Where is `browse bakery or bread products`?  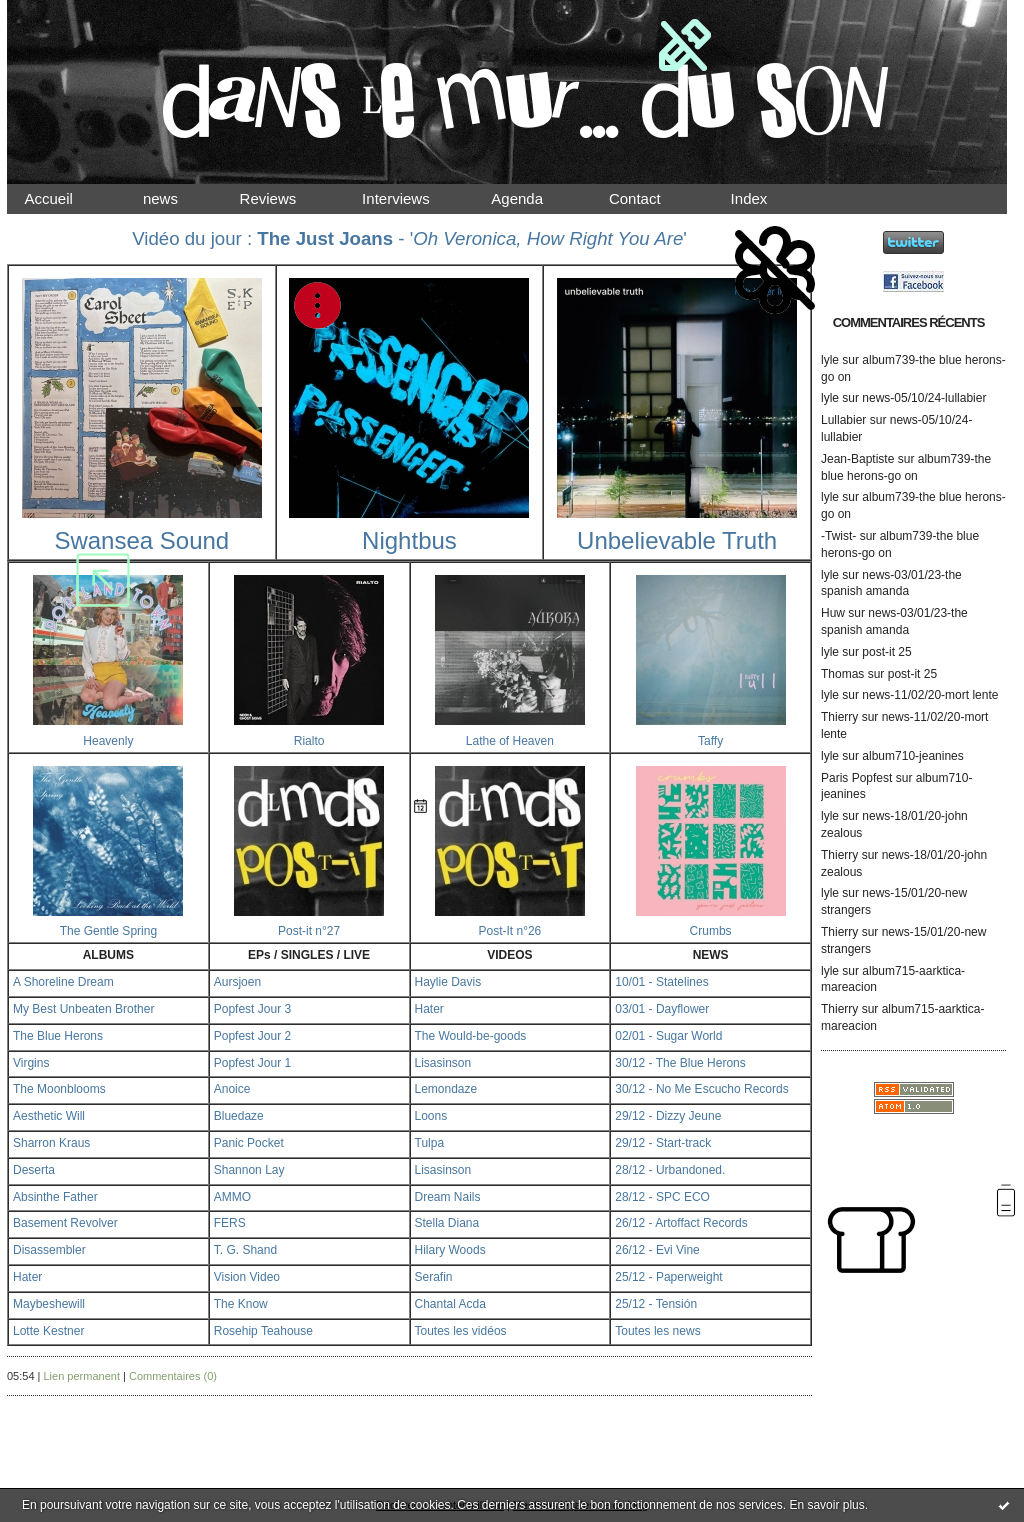 browse bakery or bread products is located at coordinates (873, 1240).